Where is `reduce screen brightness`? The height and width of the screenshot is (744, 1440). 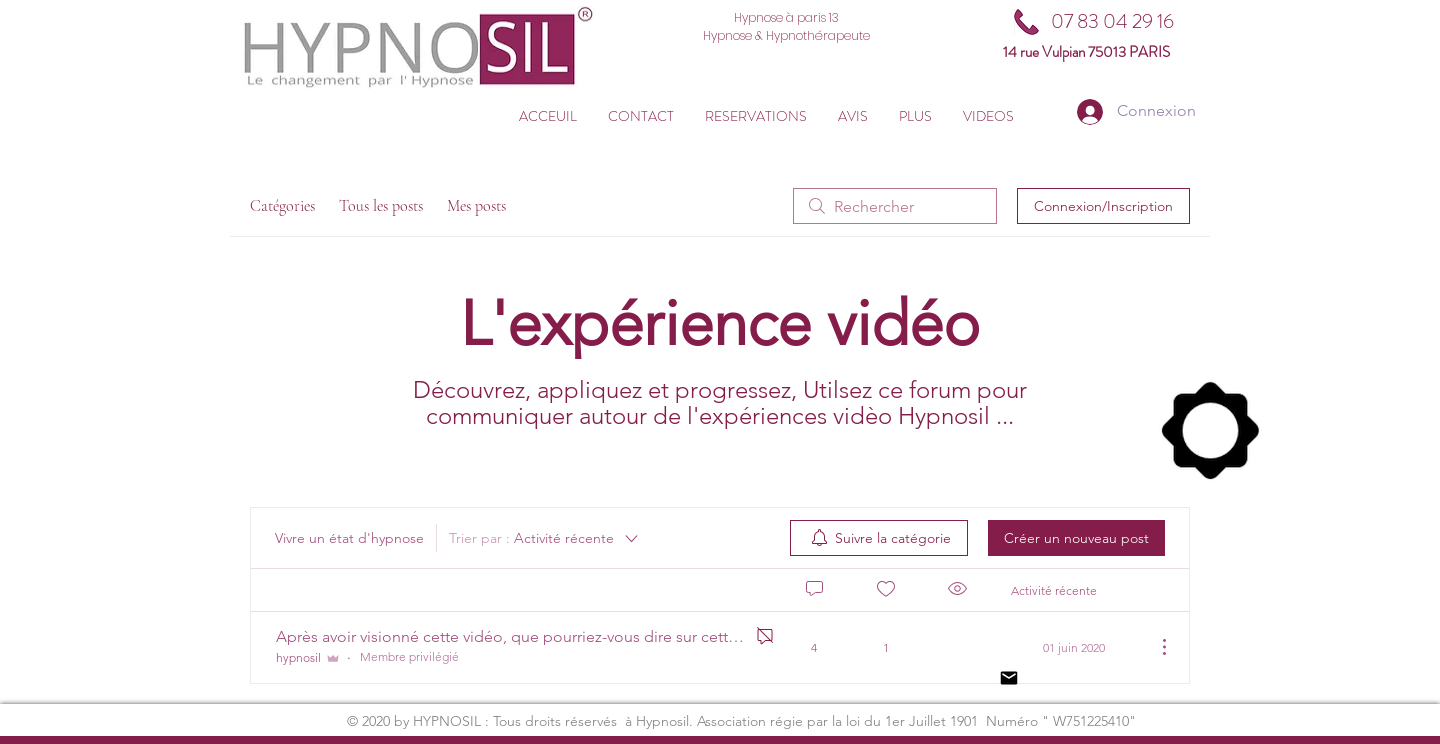 reduce screen brightness is located at coordinates (1210, 430).